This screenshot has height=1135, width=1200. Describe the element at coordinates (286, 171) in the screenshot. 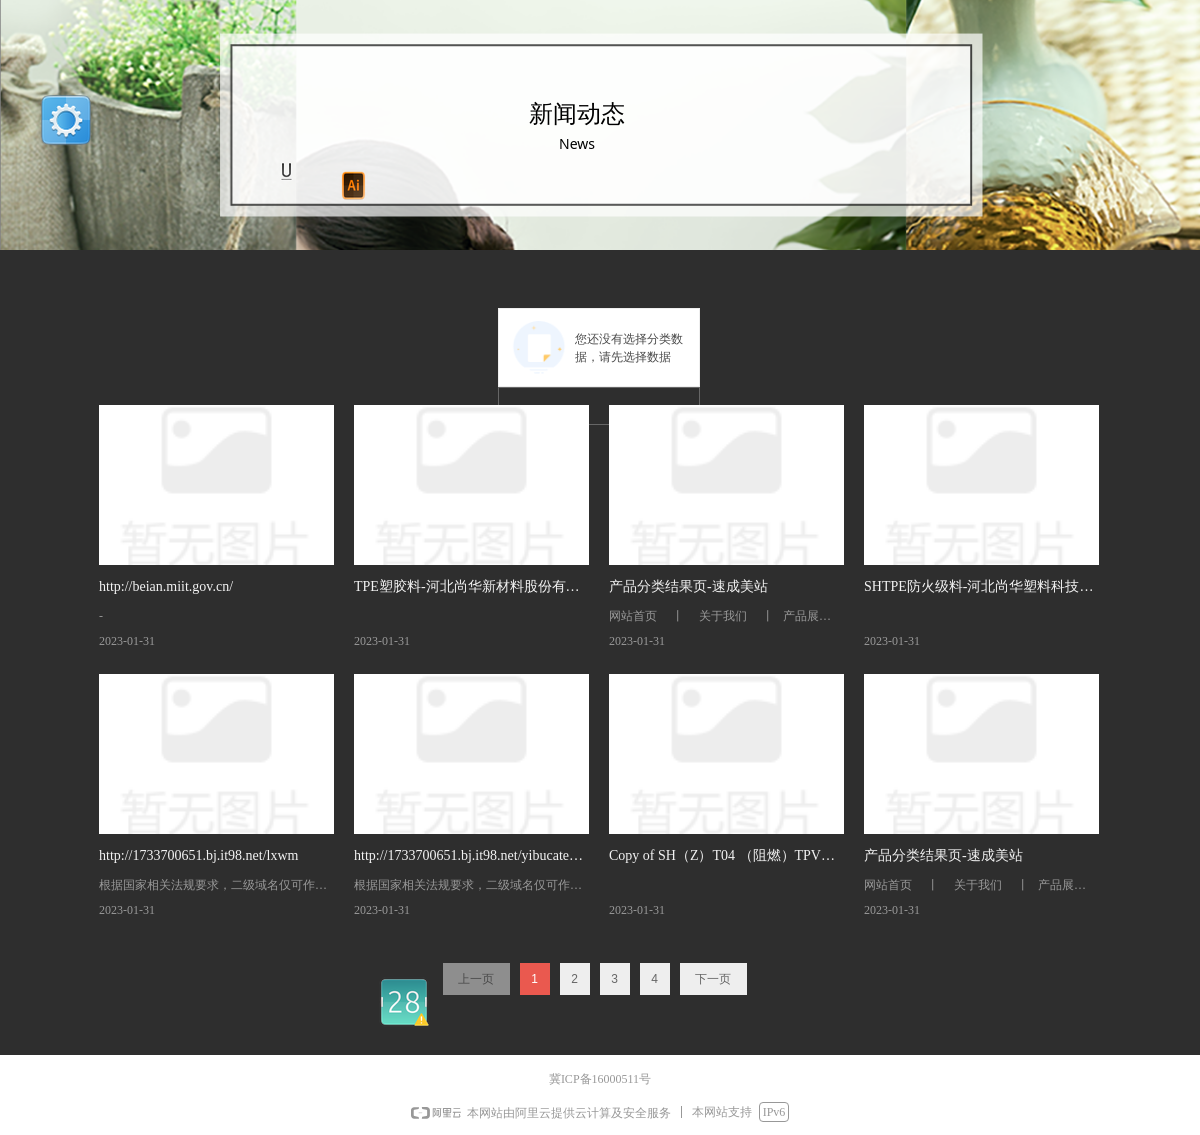

I see `apply underline formatting to selected text` at that location.